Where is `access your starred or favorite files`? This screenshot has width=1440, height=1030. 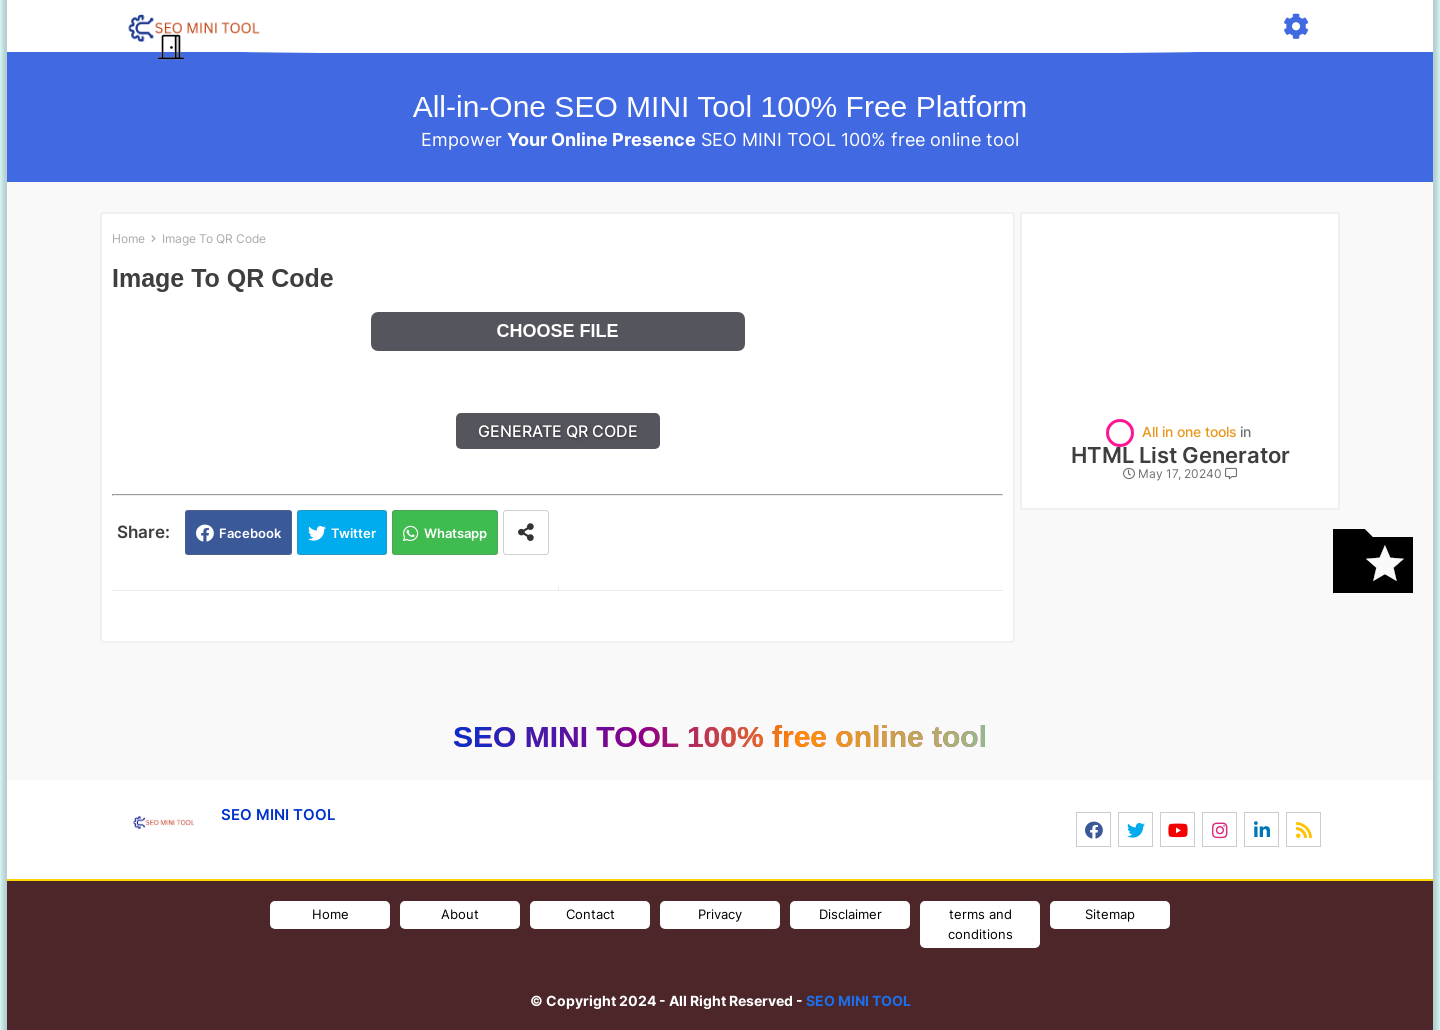
access your starred or favorite files is located at coordinates (1373, 561).